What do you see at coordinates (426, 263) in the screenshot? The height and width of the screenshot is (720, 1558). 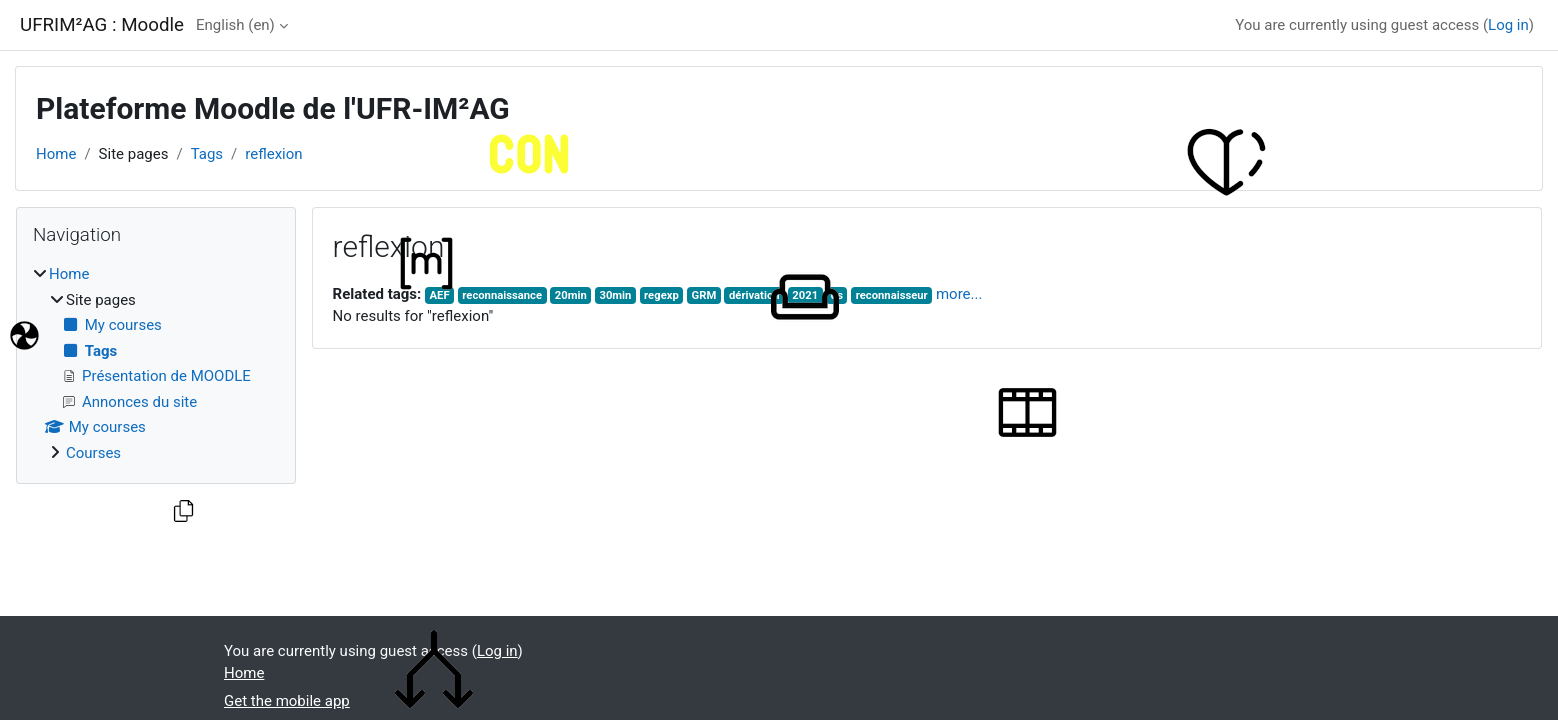 I see `matrix decentralized messaging platform logo` at bounding box center [426, 263].